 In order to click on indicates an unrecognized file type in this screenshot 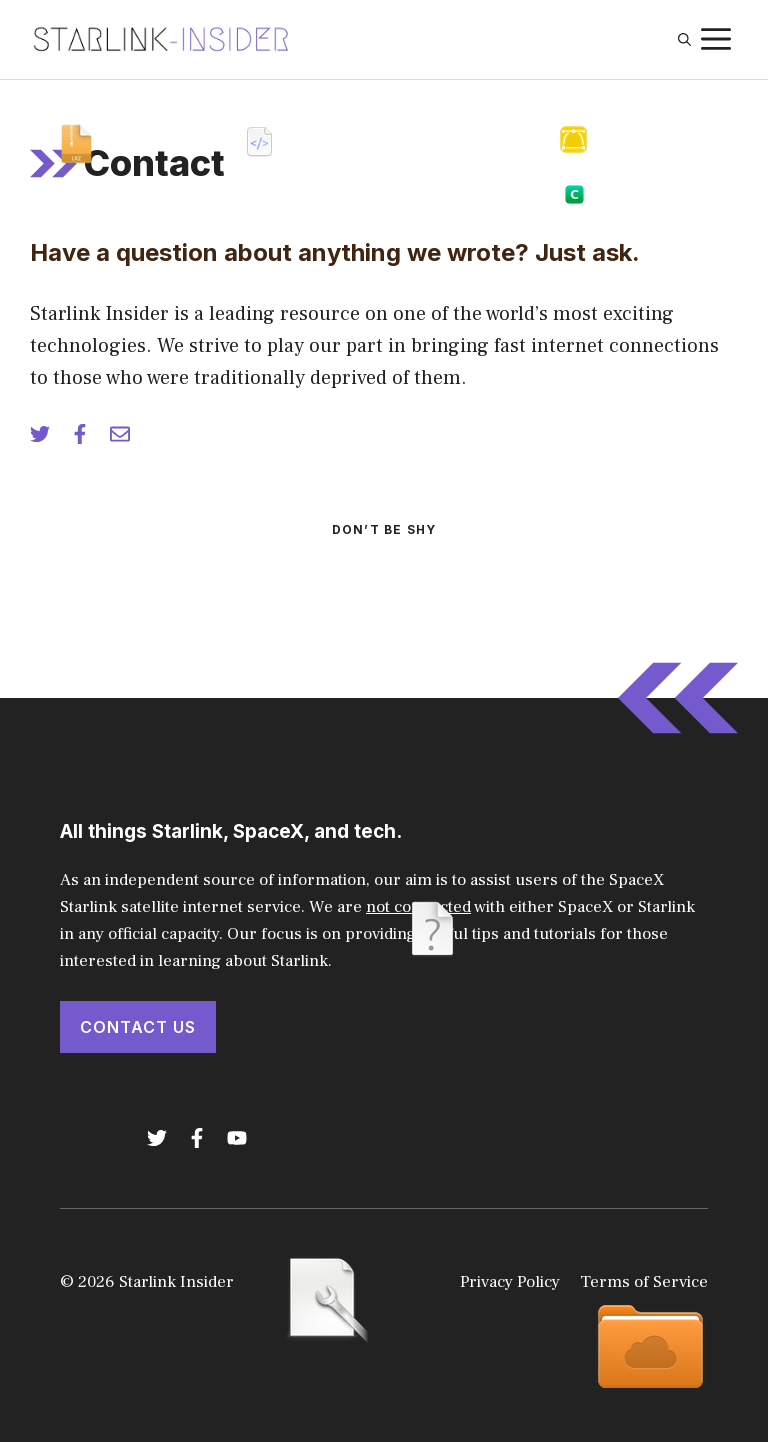, I will do `click(432, 929)`.